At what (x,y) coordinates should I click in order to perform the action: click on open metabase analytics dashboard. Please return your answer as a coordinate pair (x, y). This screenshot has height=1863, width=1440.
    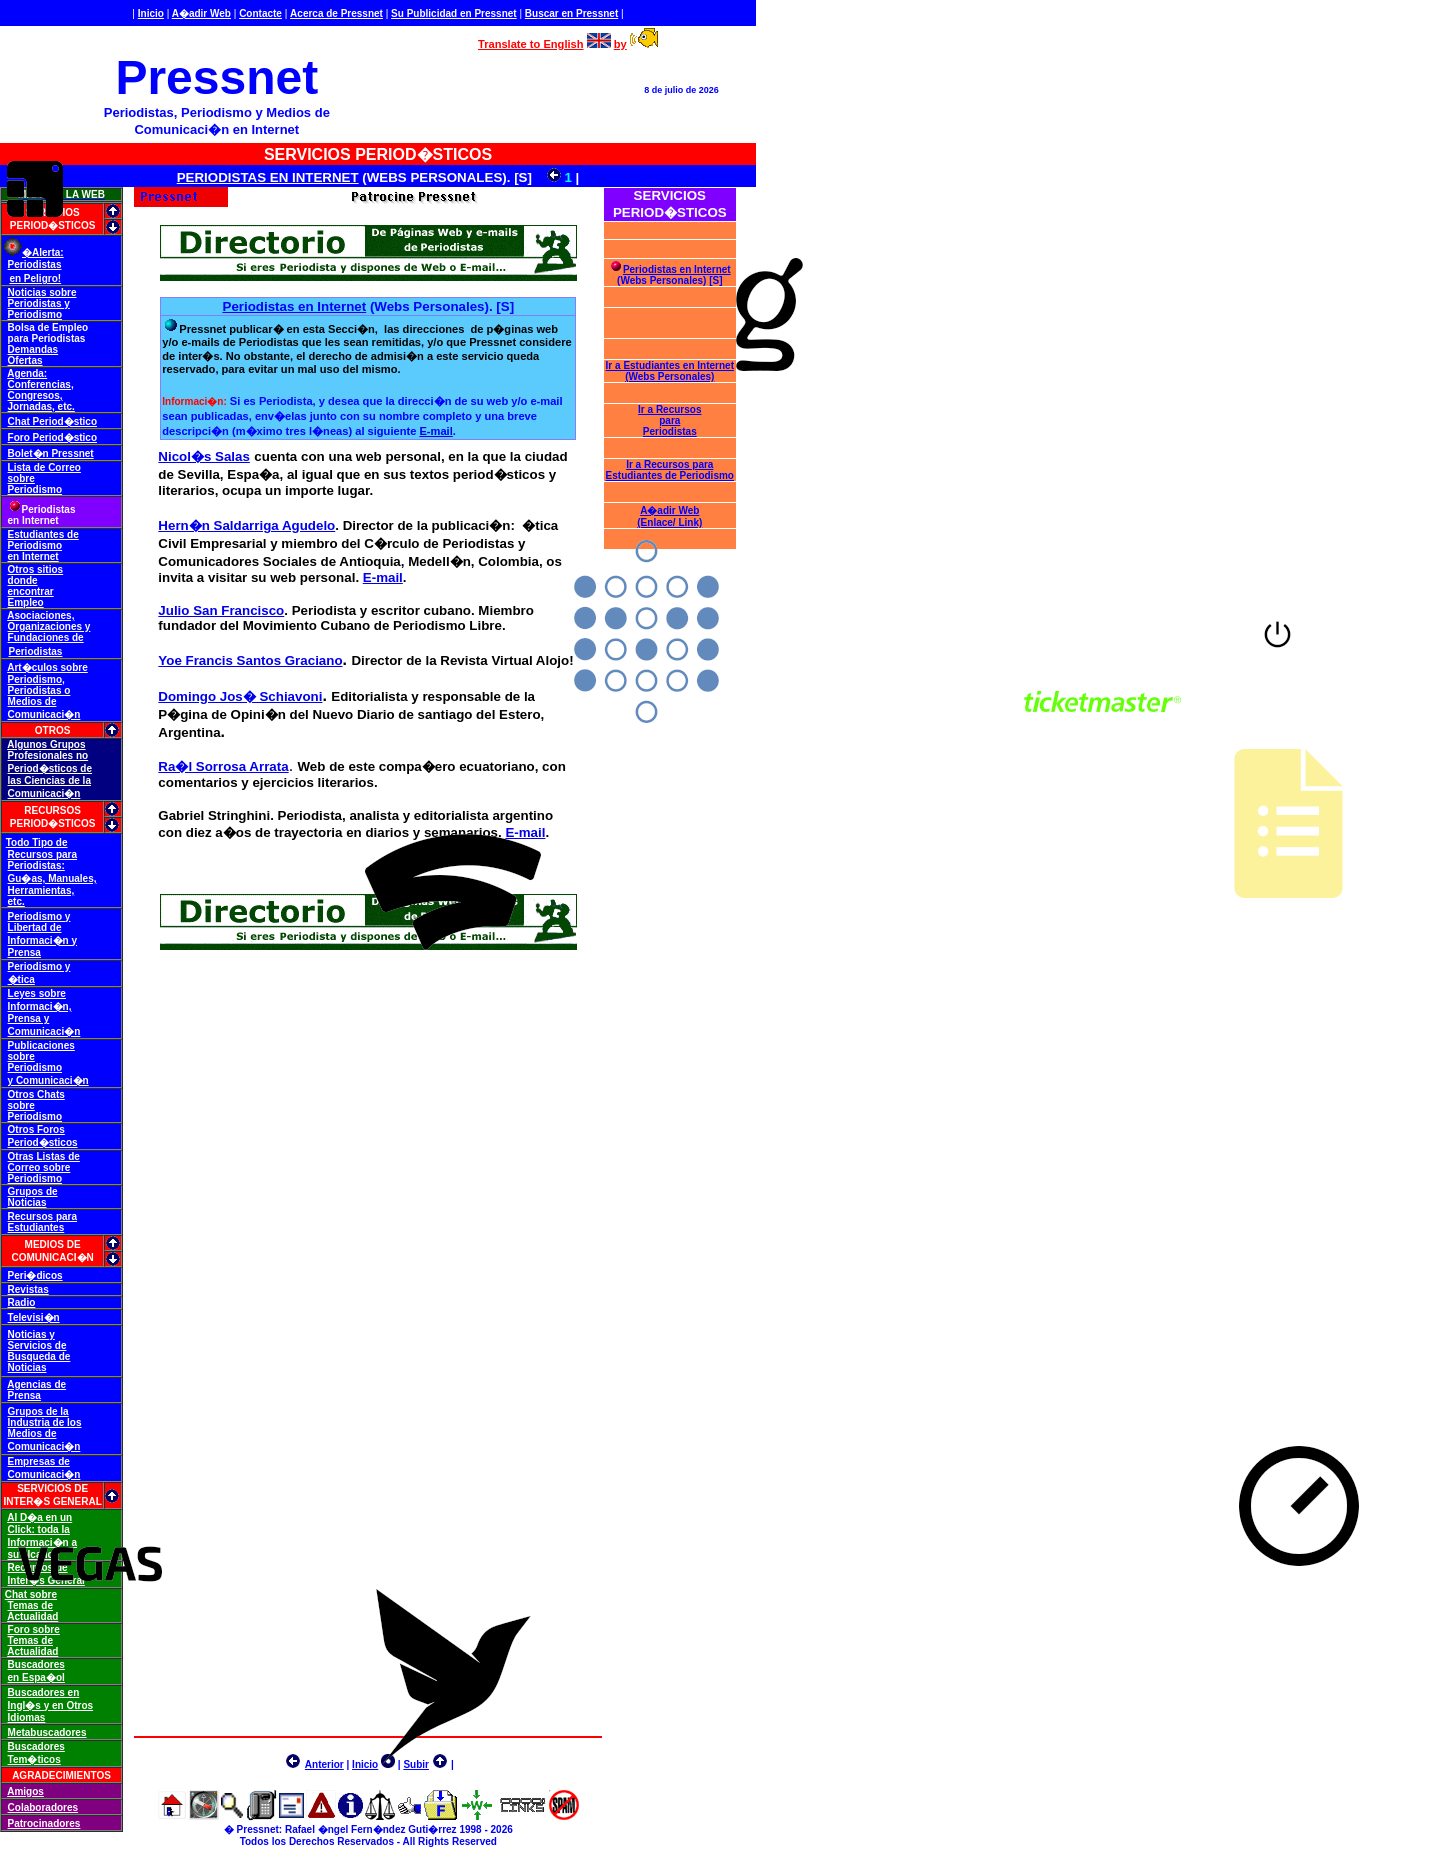
    Looking at the image, I should click on (646, 631).